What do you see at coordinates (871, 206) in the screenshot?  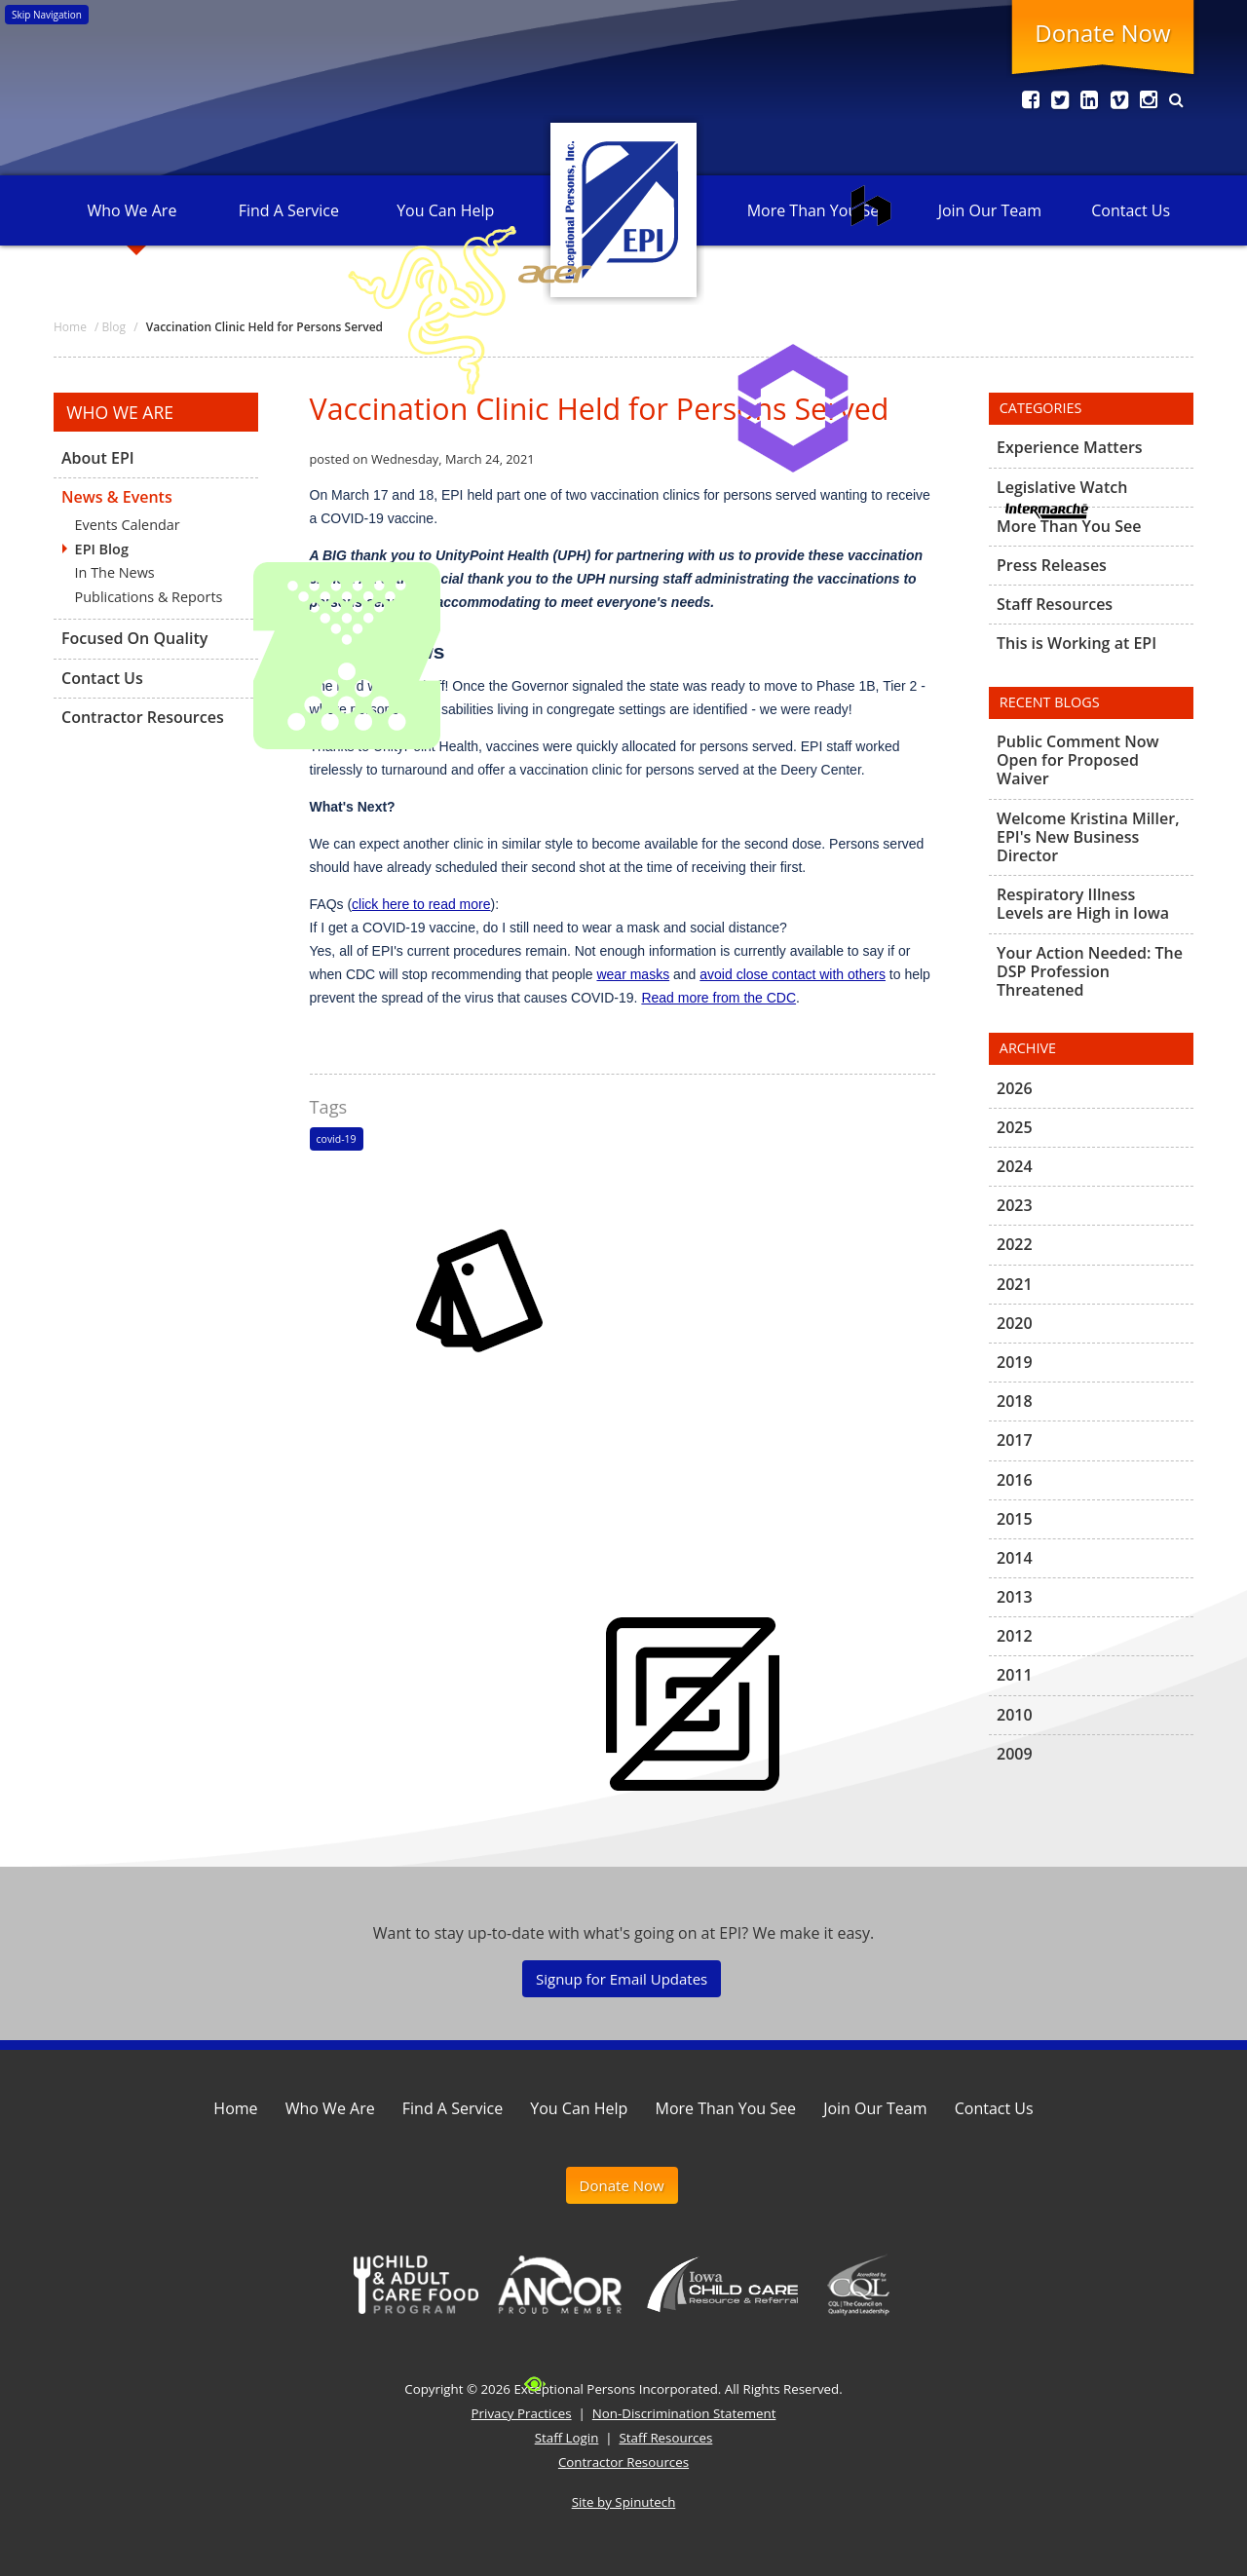 I see `open the Hearth app` at bounding box center [871, 206].